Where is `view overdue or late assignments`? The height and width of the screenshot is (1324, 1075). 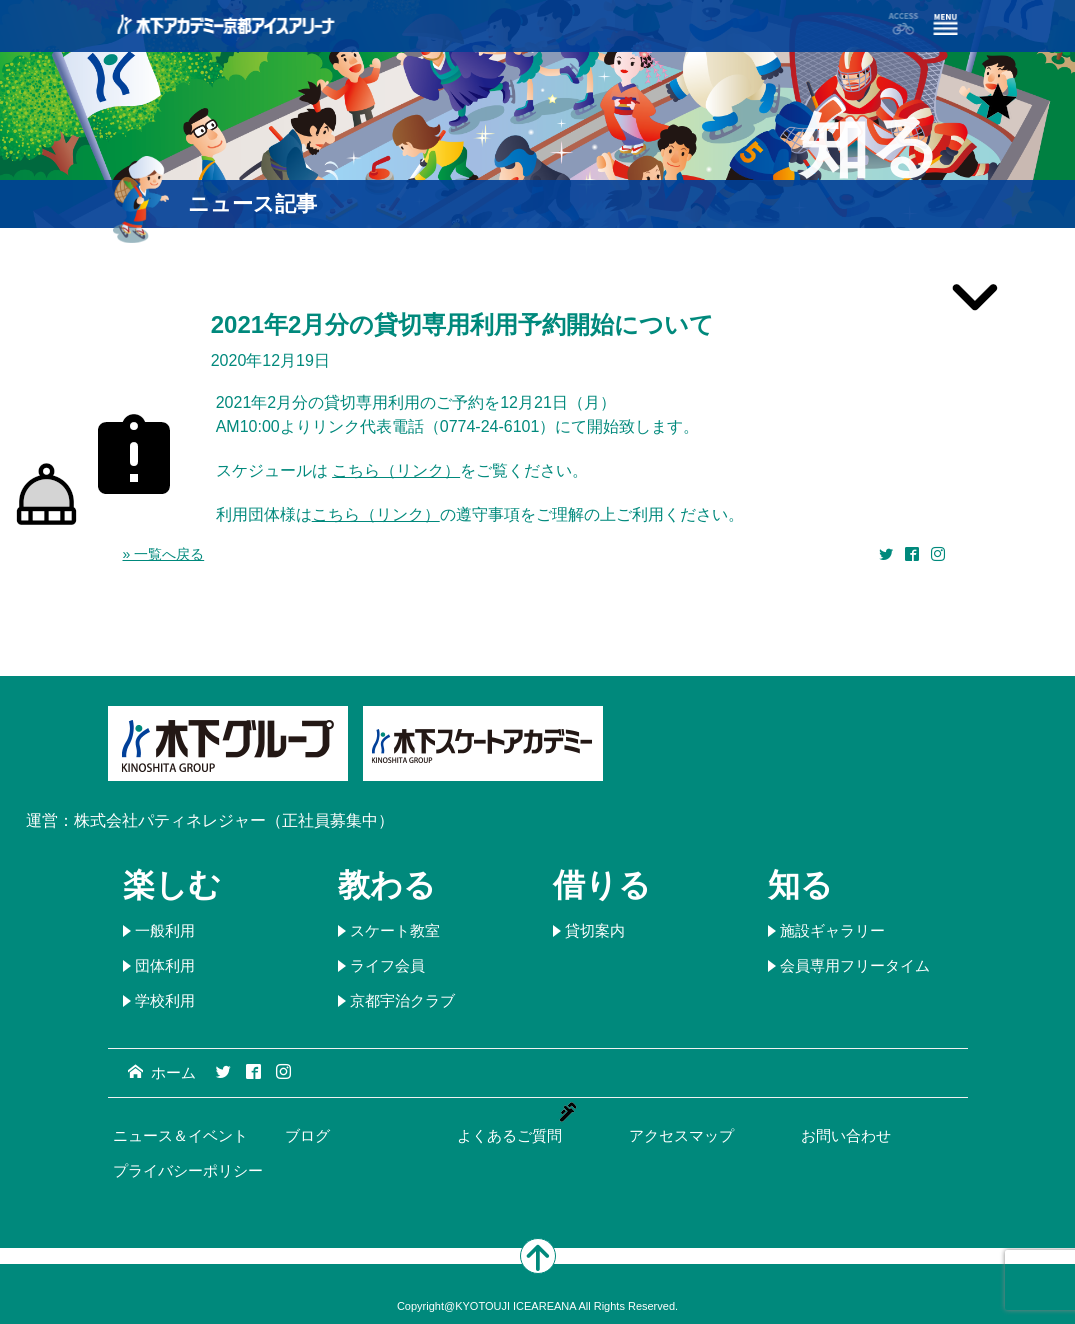
view overdue or late assignments is located at coordinates (134, 458).